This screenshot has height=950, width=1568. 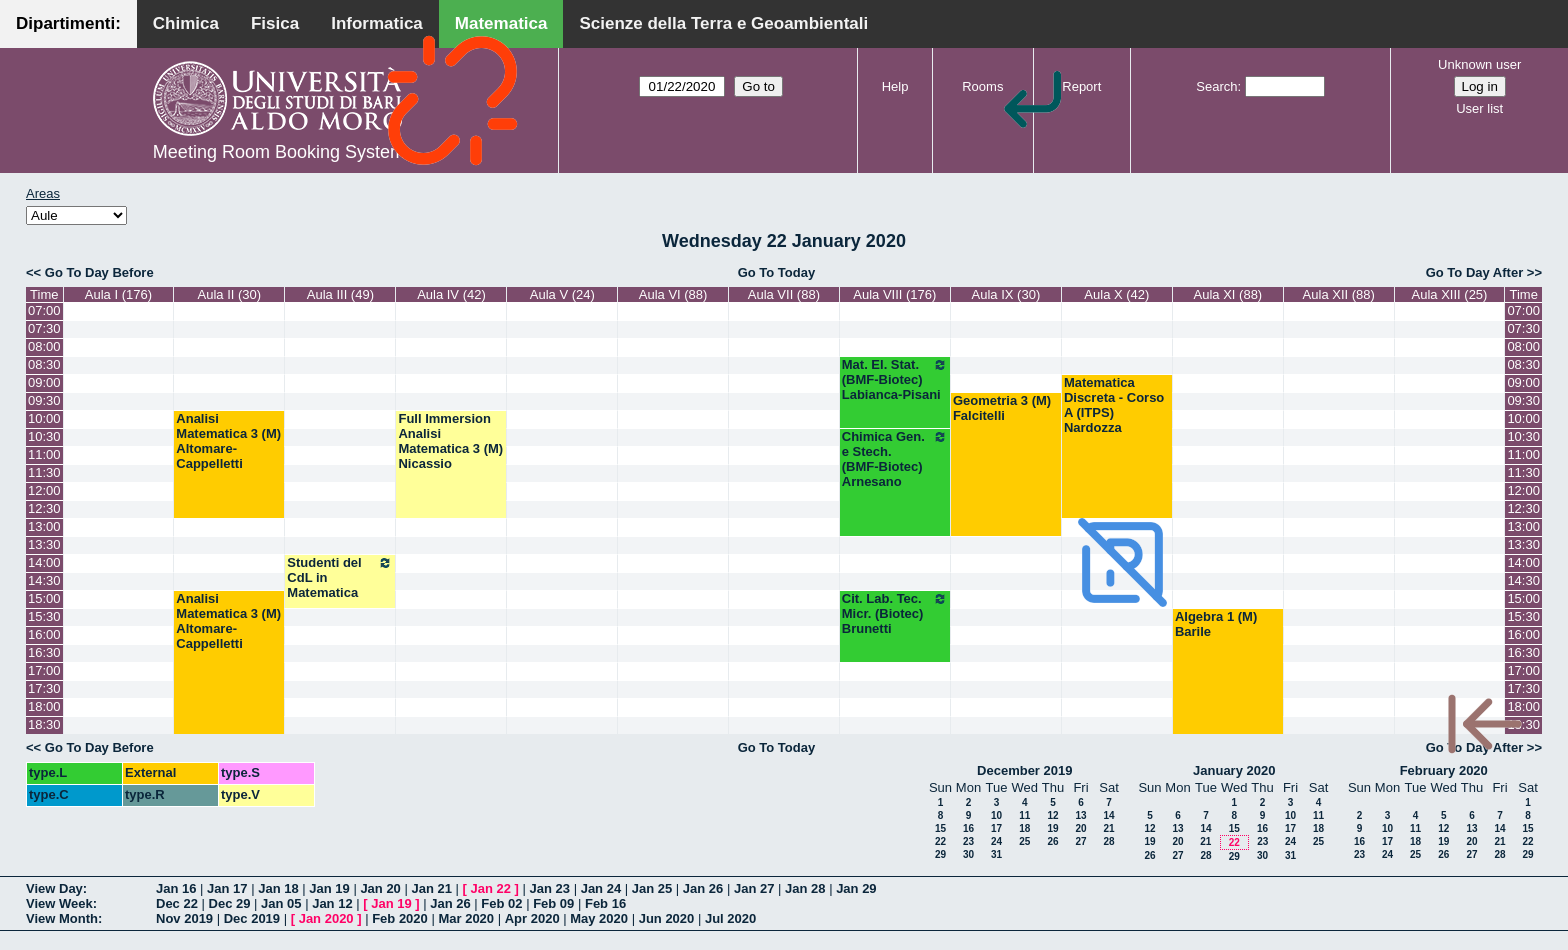 What do you see at coordinates (452, 100) in the screenshot?
I see `remove or break a link connection` at bounding box center [452, 100].